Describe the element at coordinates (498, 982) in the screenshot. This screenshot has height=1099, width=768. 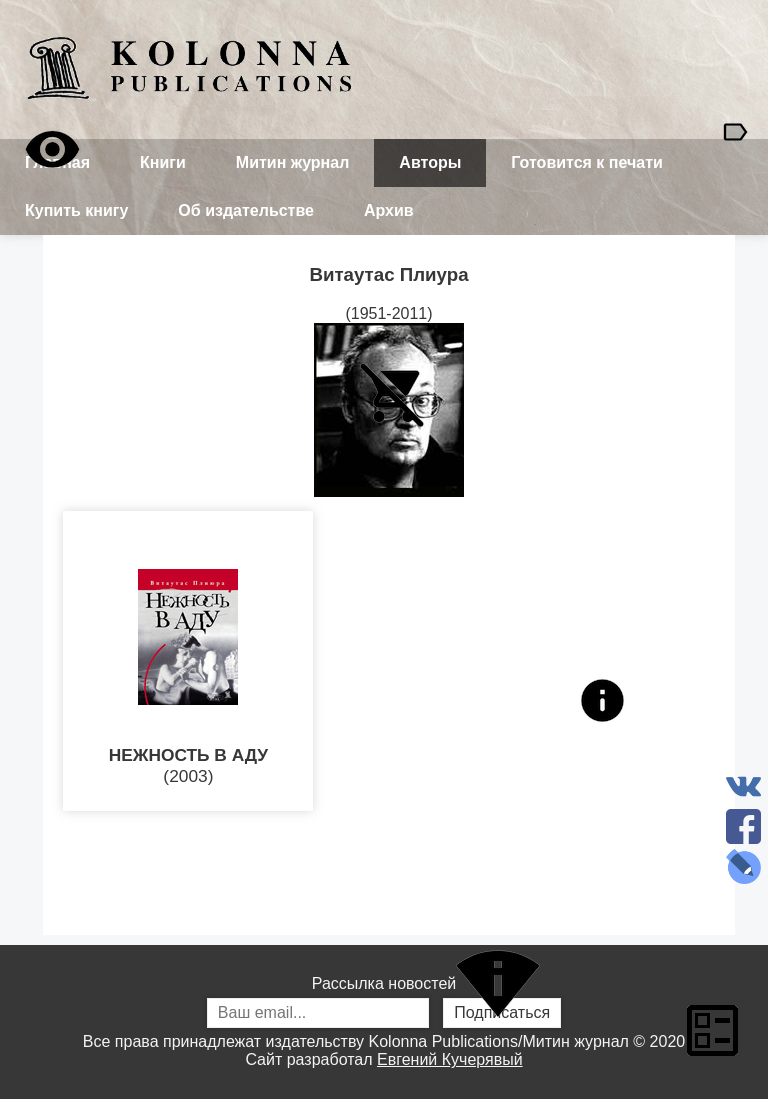
I see `view wifi network information` at that location.